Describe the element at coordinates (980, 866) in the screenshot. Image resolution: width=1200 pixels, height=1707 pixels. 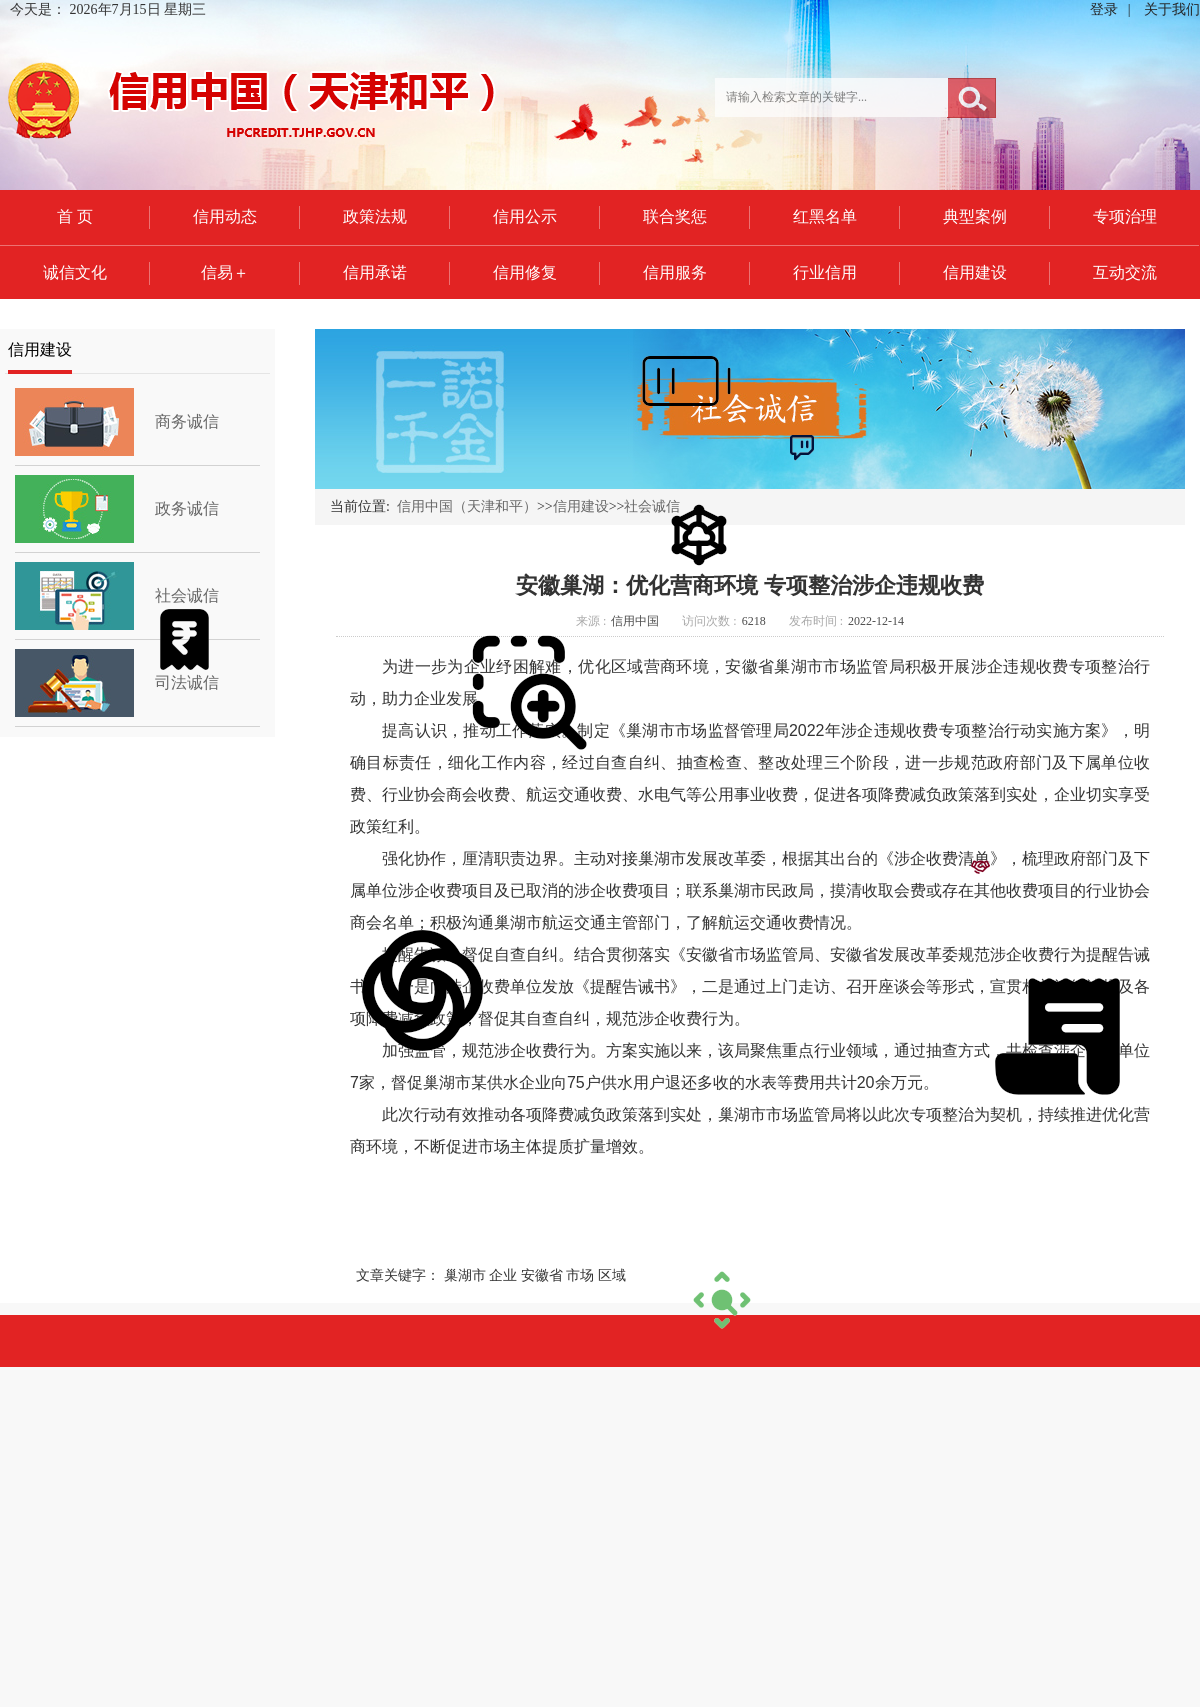
I see `indicates a partnership or collaboration` at that location.